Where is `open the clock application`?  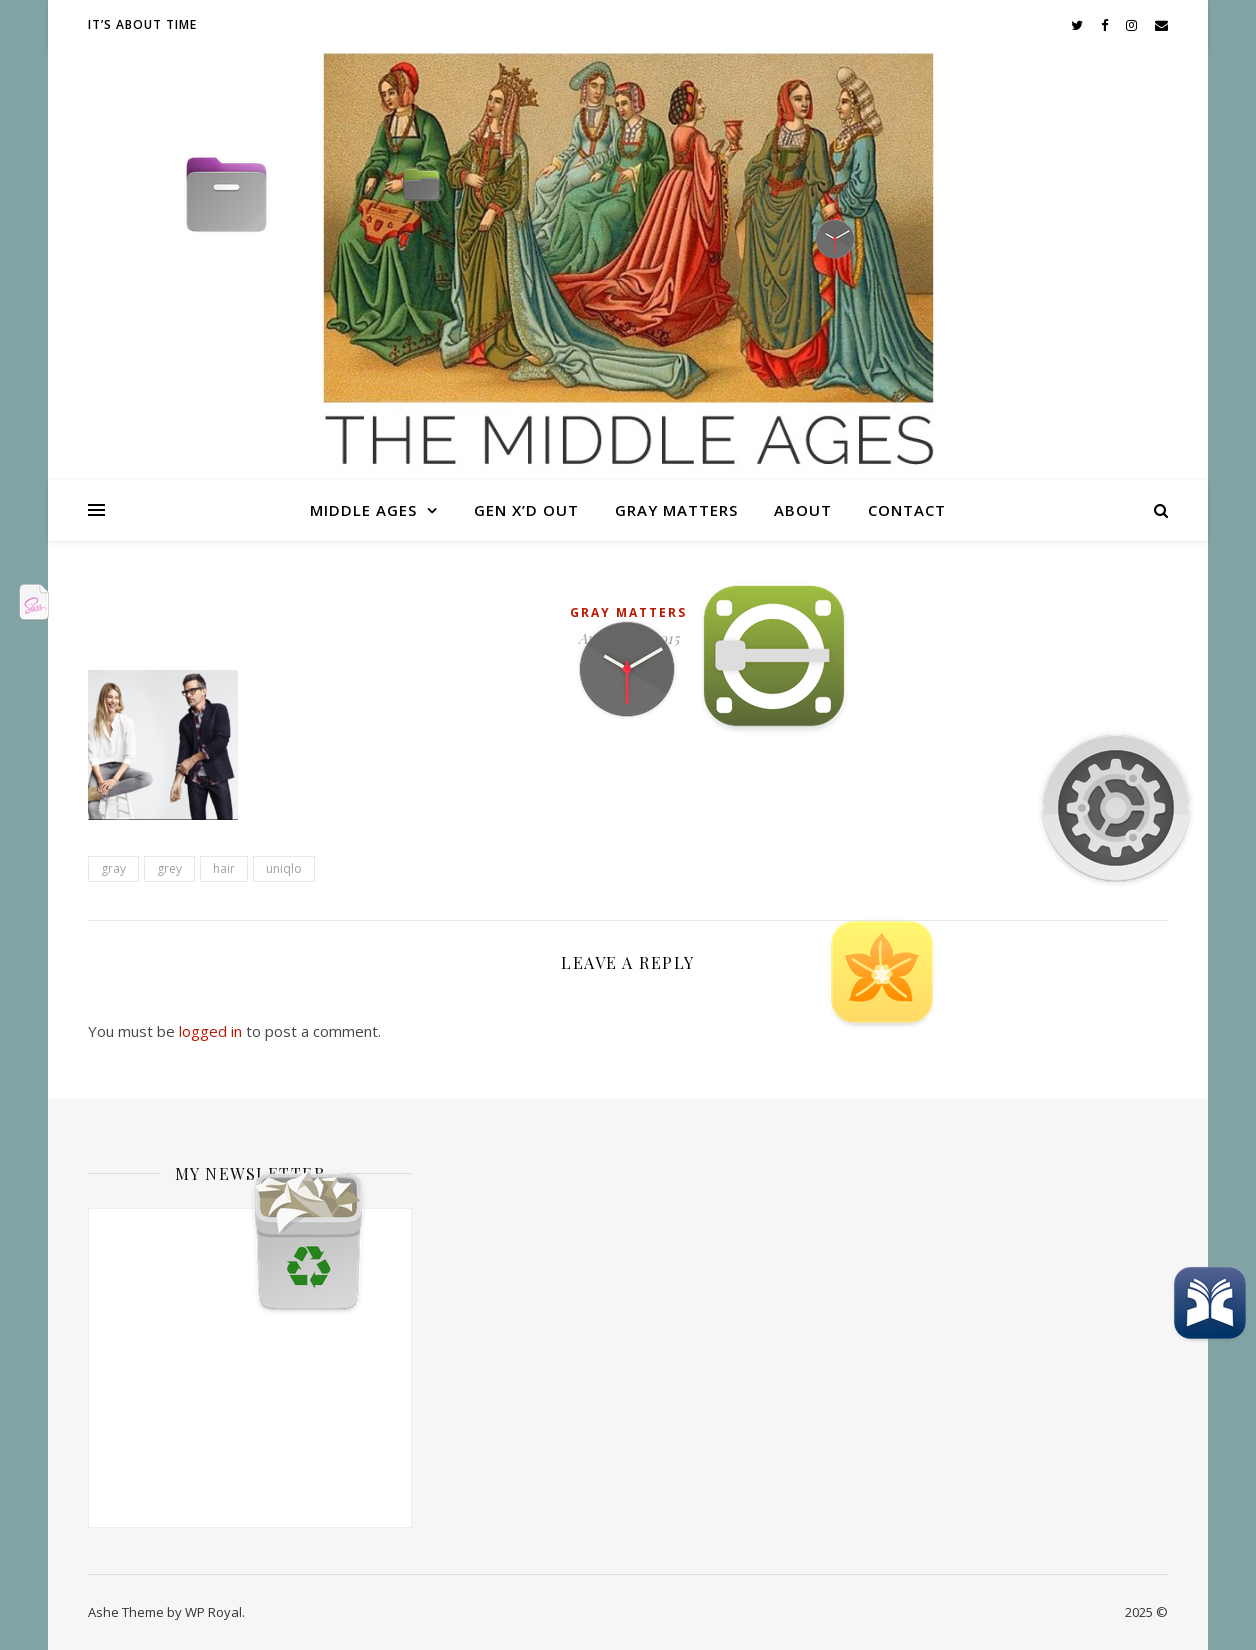
open the clock application is located at coordinates (835, 239).